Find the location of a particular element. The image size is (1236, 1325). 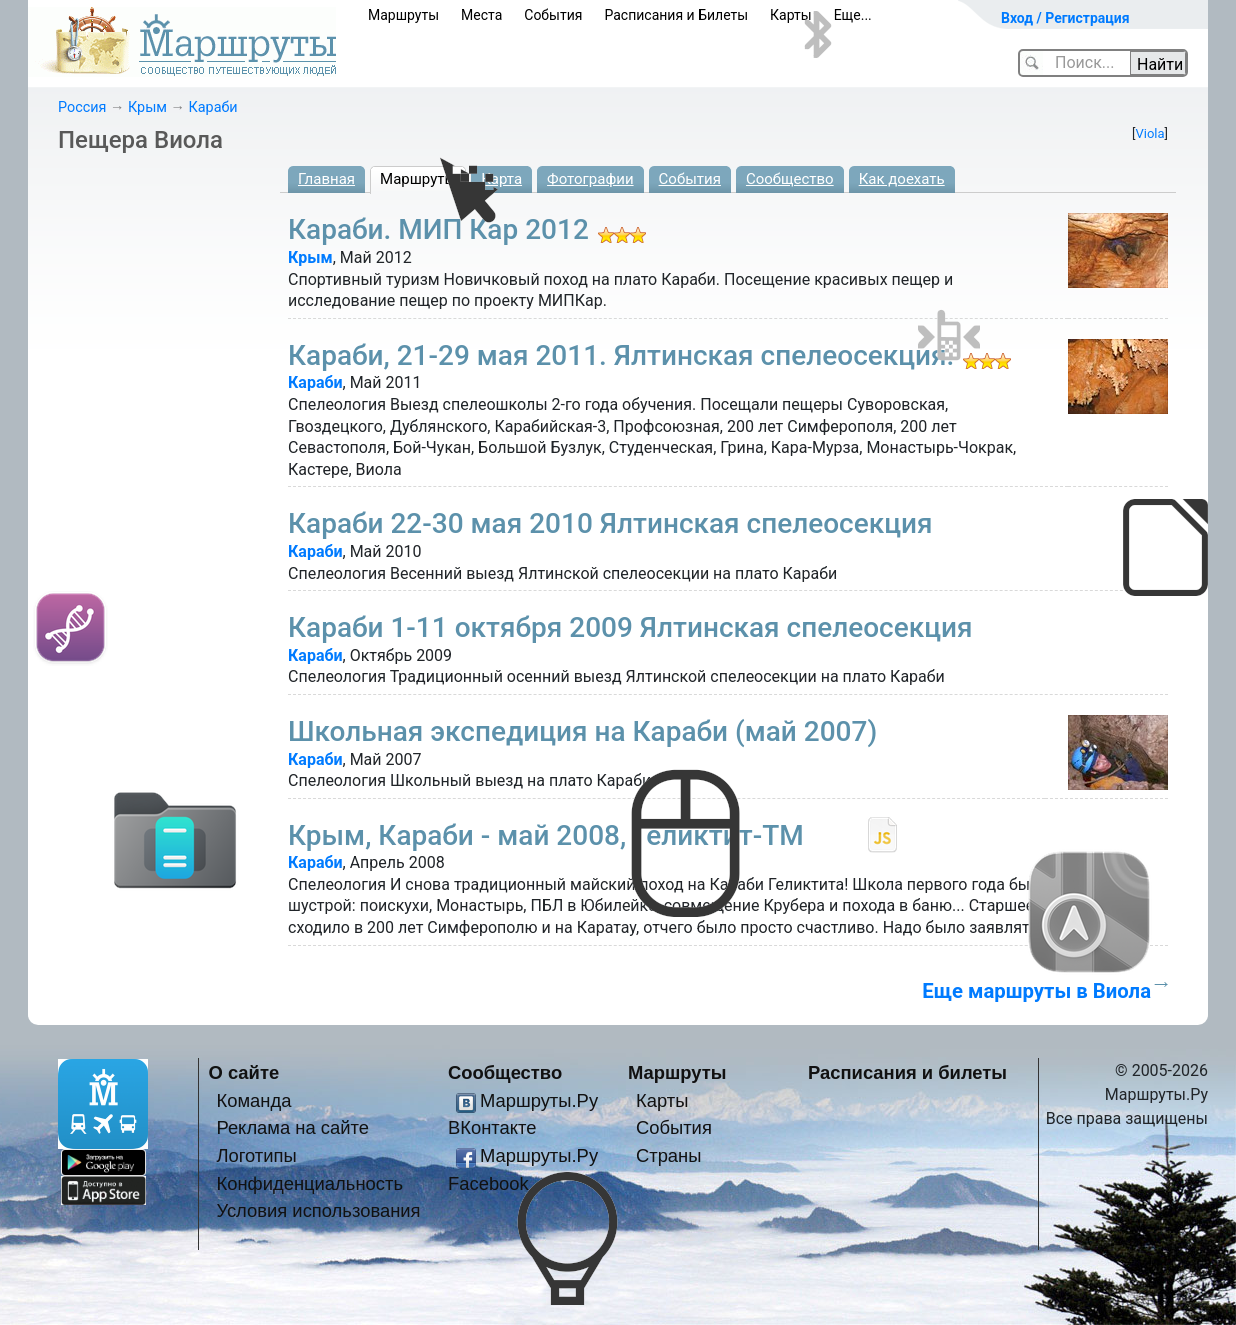

open apple maps is located at coordinates (1089, 912).